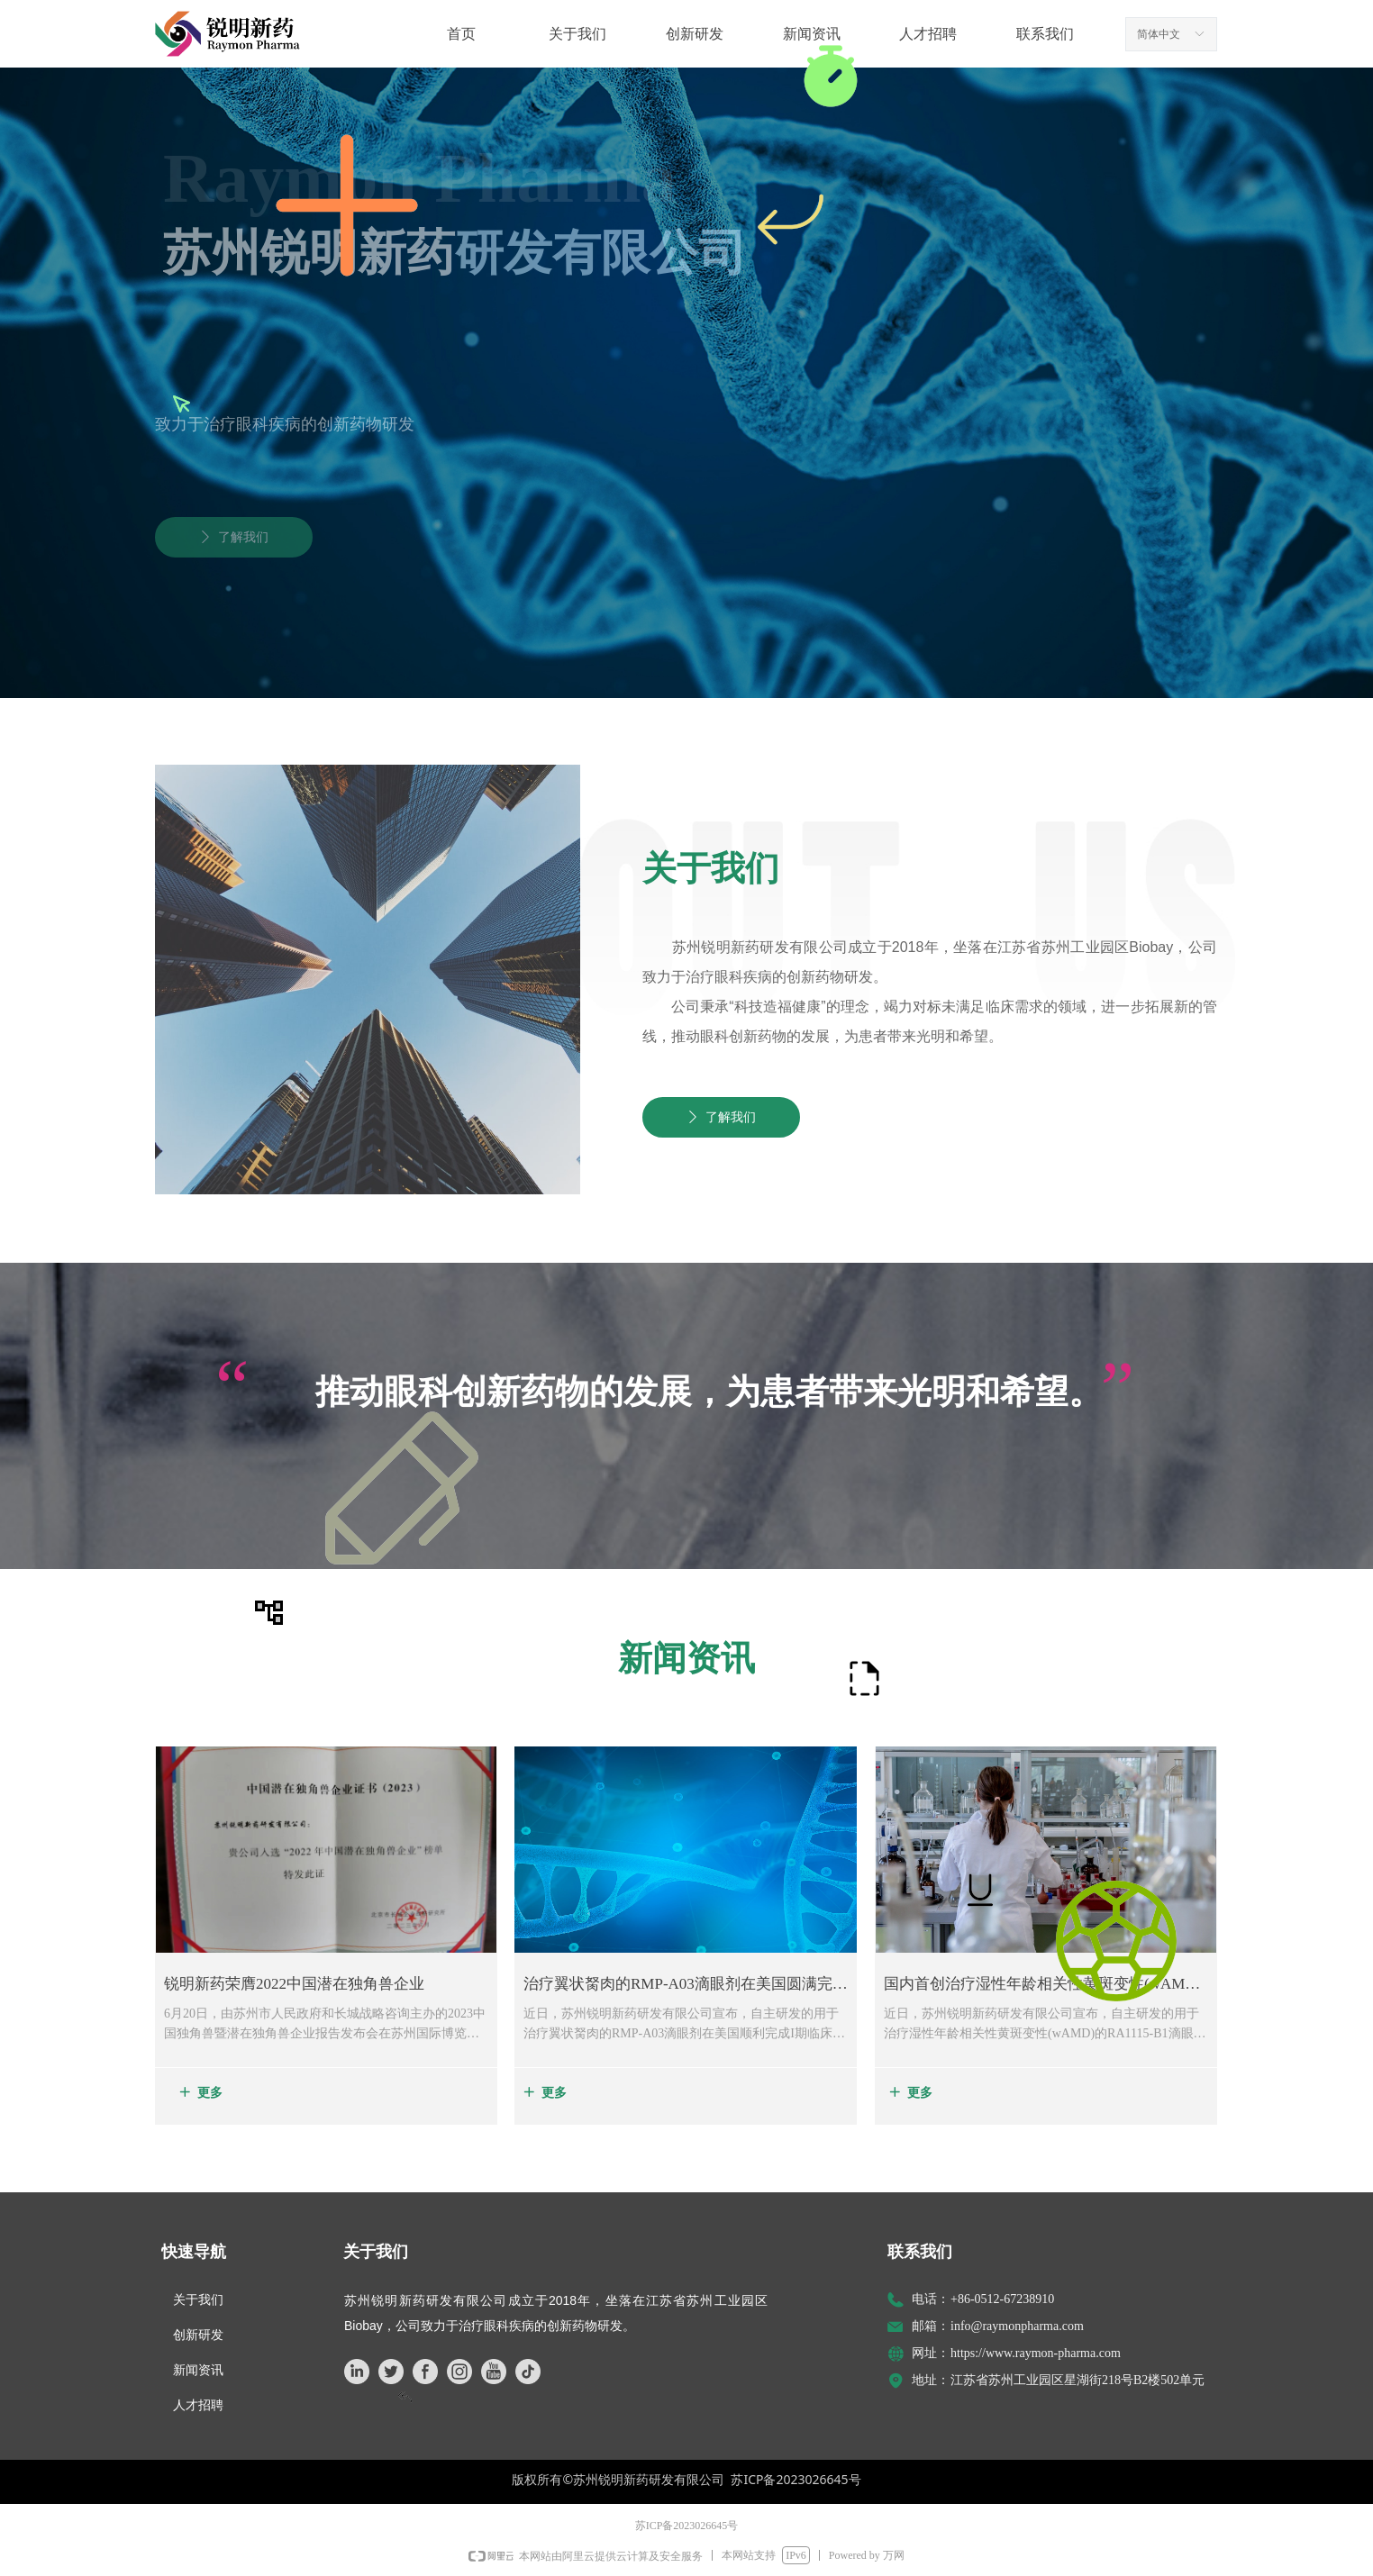 The image size is (1373, 2576). I want to click on reply all to a message or email, so click(405, 2397).